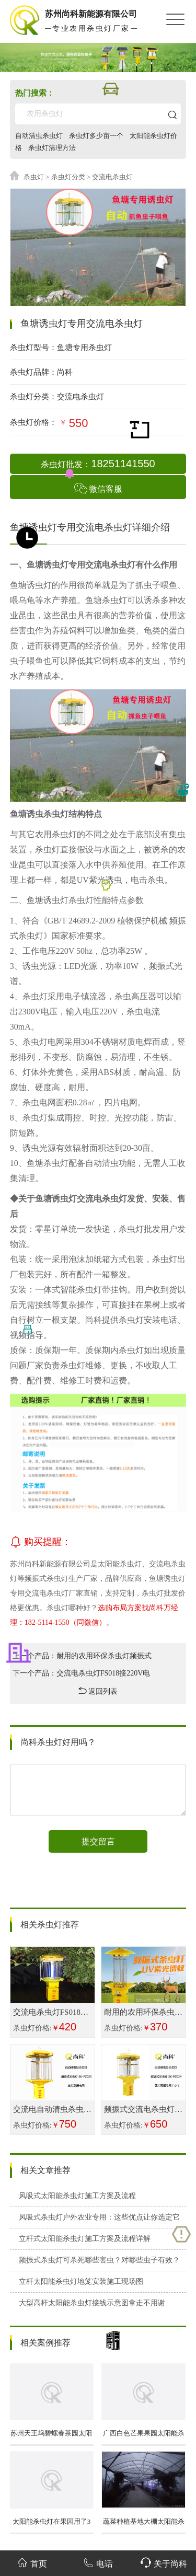 The image size is (196, 2576). Describe the element at coordinates (111, 88) in the screenshot. I see `view car or vehicle location` at that location.